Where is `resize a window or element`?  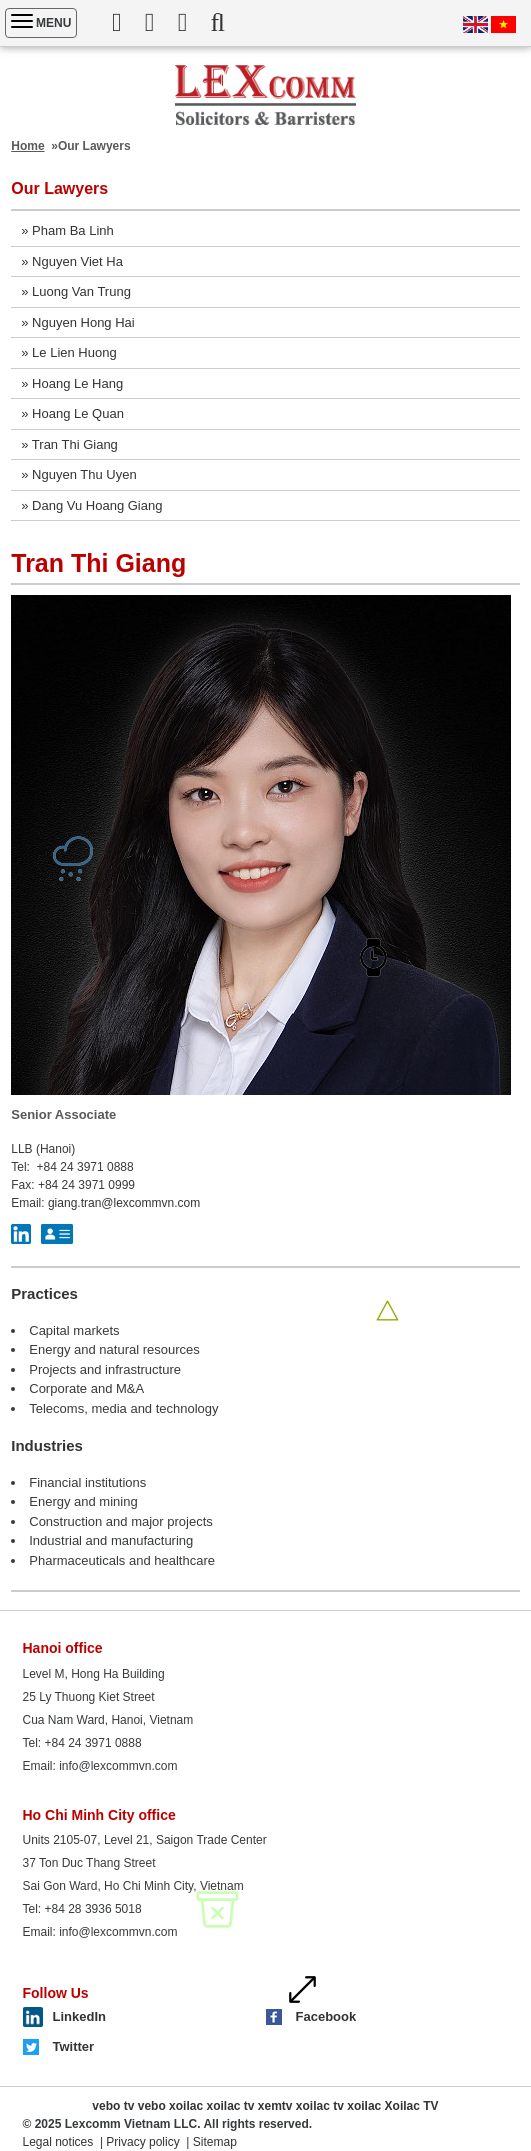 resize a window or element is located at coordinates (302, 1989).